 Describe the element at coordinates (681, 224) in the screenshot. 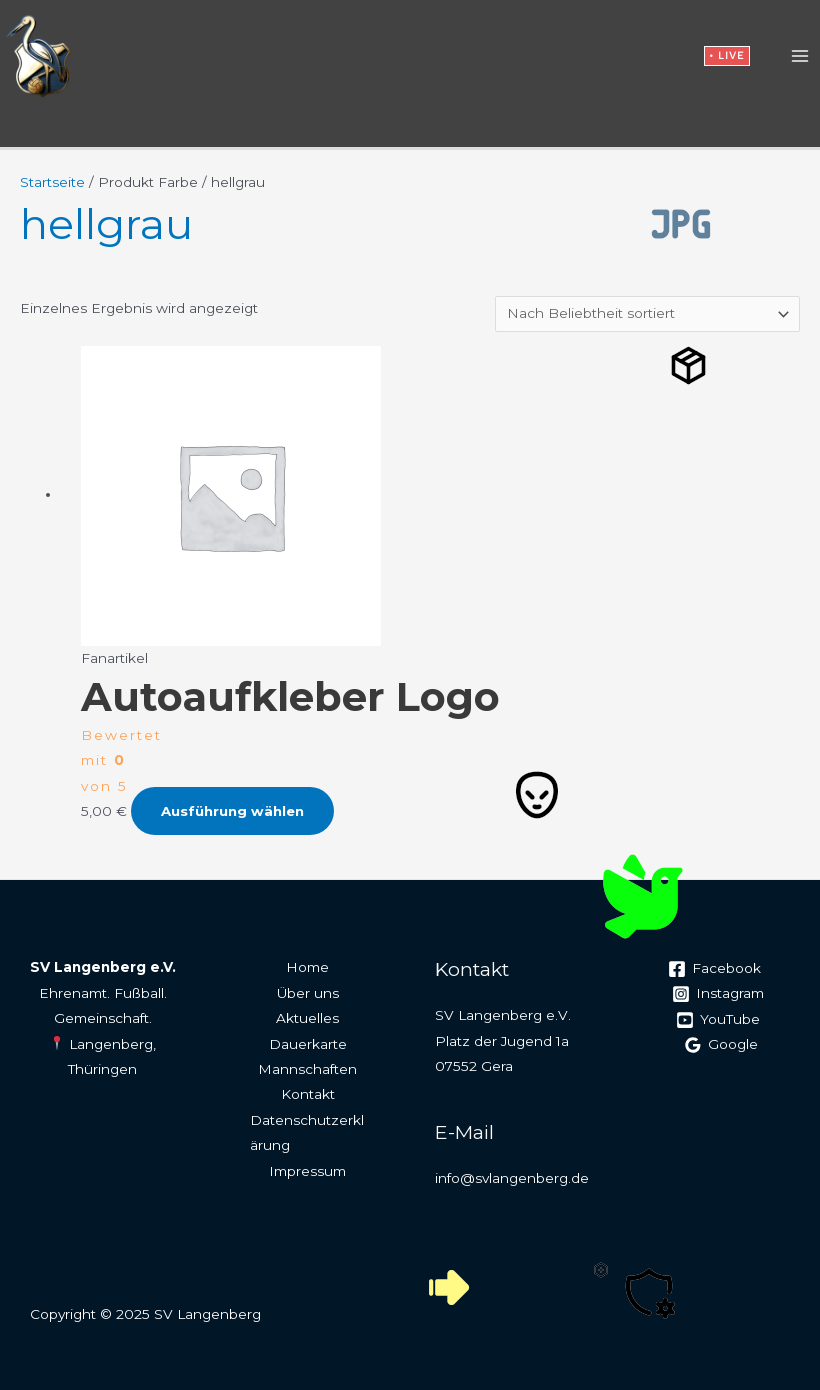

I see `indicates a JPG image file type` at that location.